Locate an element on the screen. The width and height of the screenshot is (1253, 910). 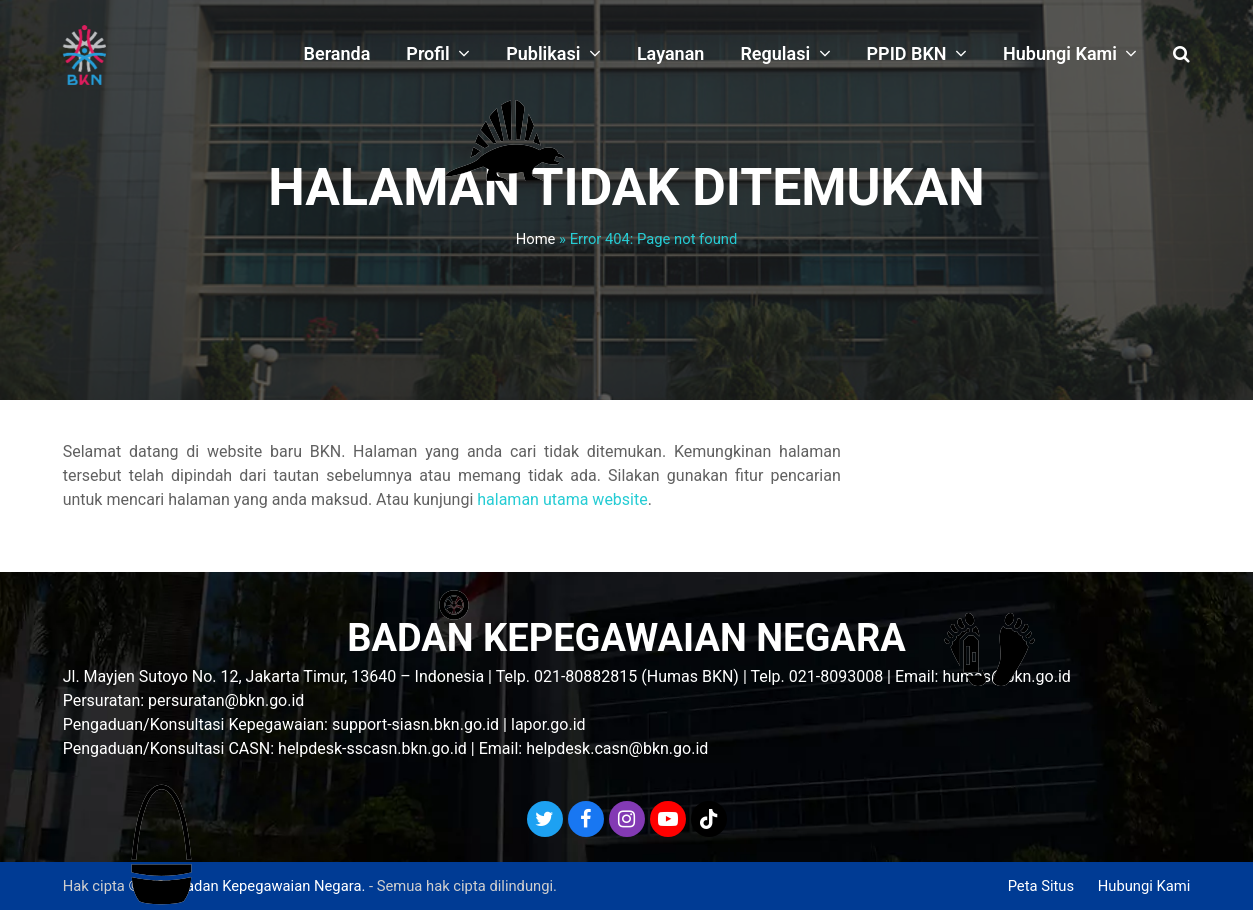
access vehicle or tire settings is located at coordinates (454, 605).